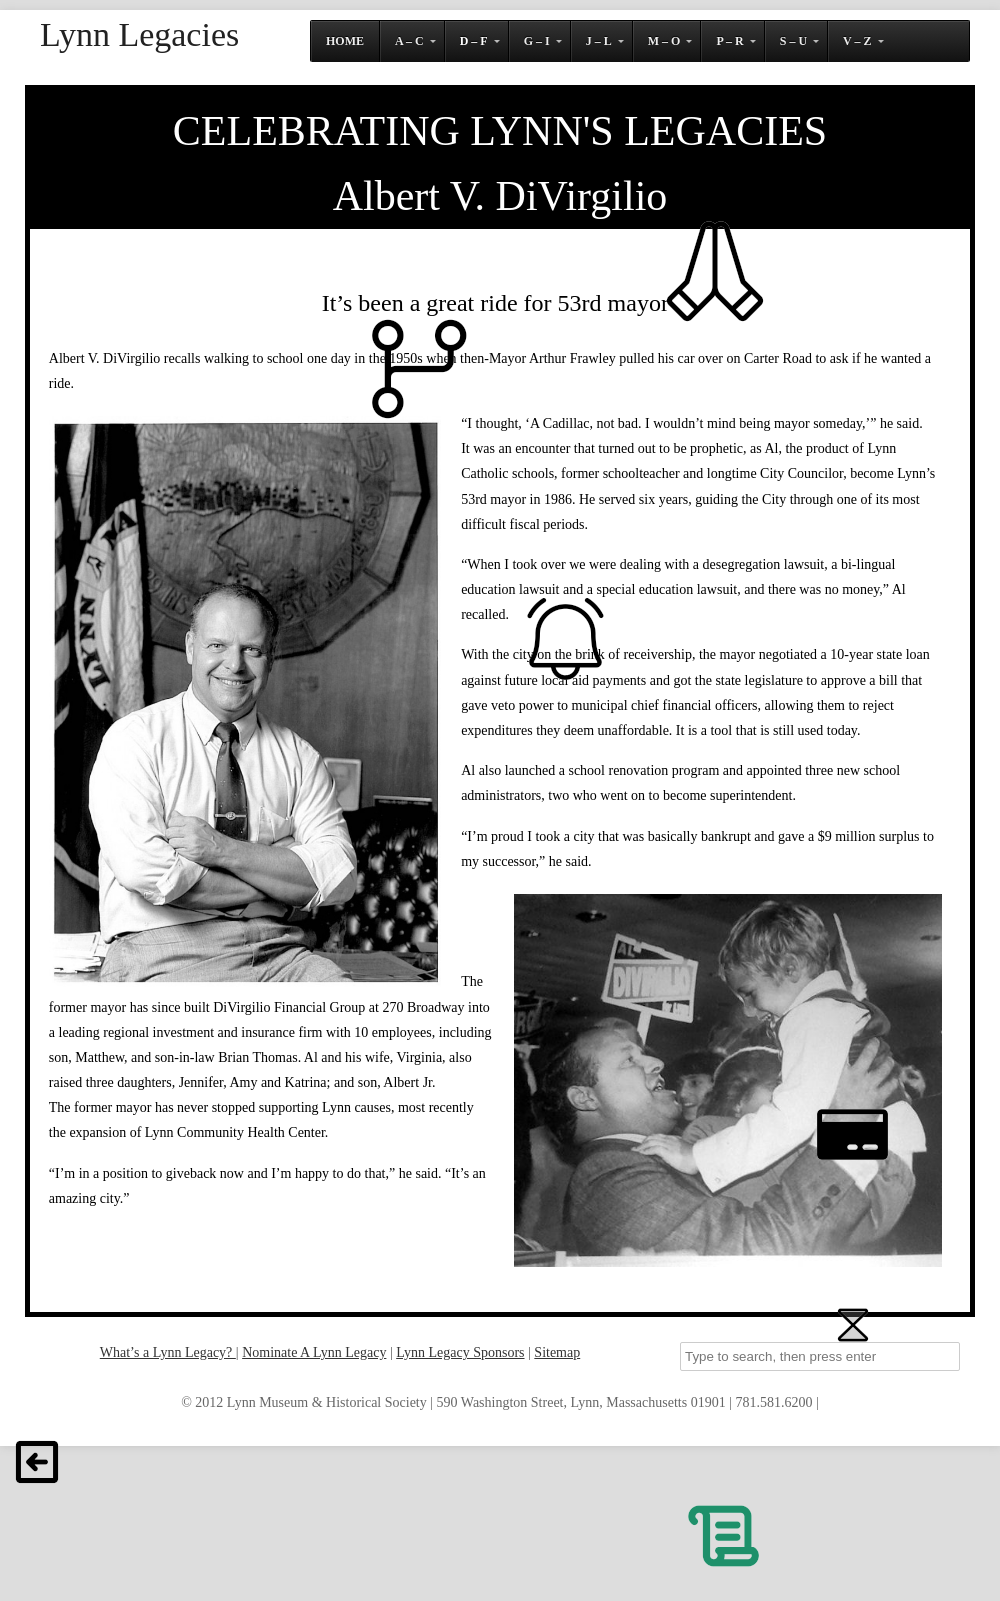 The height and width of the screenshot is (1601, 1000). Describe the element at coordinates (413, 369) in the screenshot. I see `view repository branches` at that location.